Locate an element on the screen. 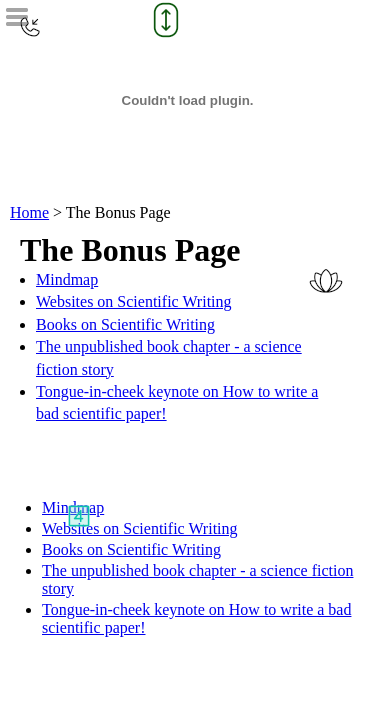 This screenshot has width=375, height=720. incoming call notification is located at coordinates (30, 26).